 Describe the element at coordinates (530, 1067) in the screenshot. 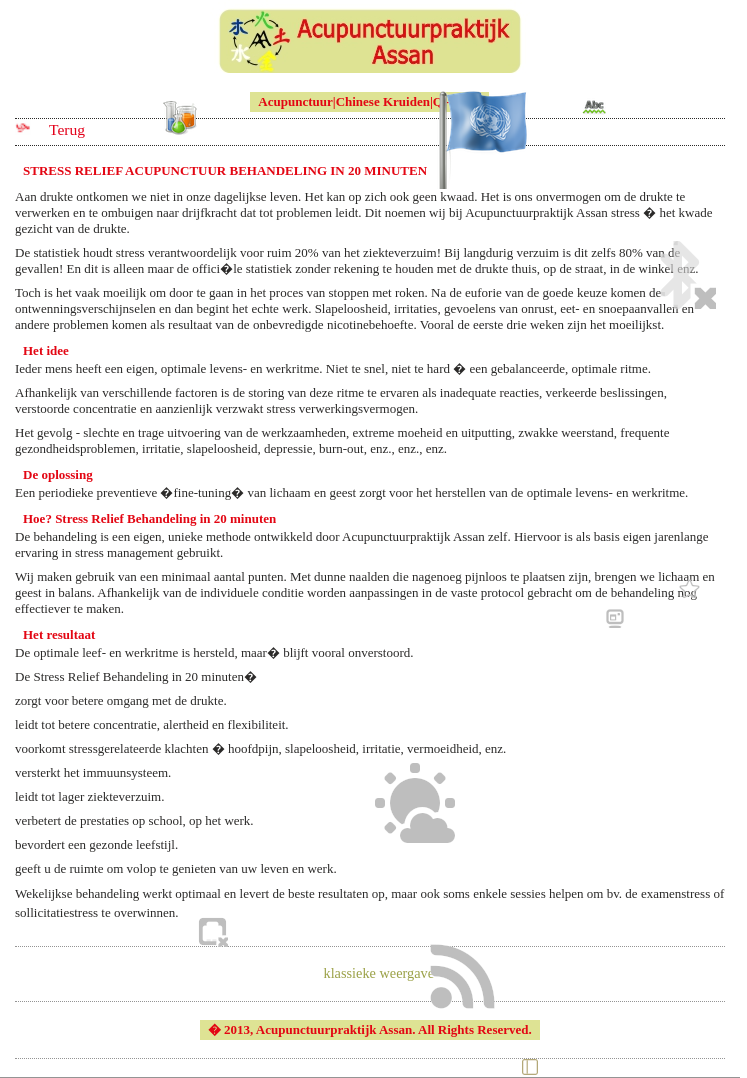

I see `toggle sidebar panel visibility` at that location.